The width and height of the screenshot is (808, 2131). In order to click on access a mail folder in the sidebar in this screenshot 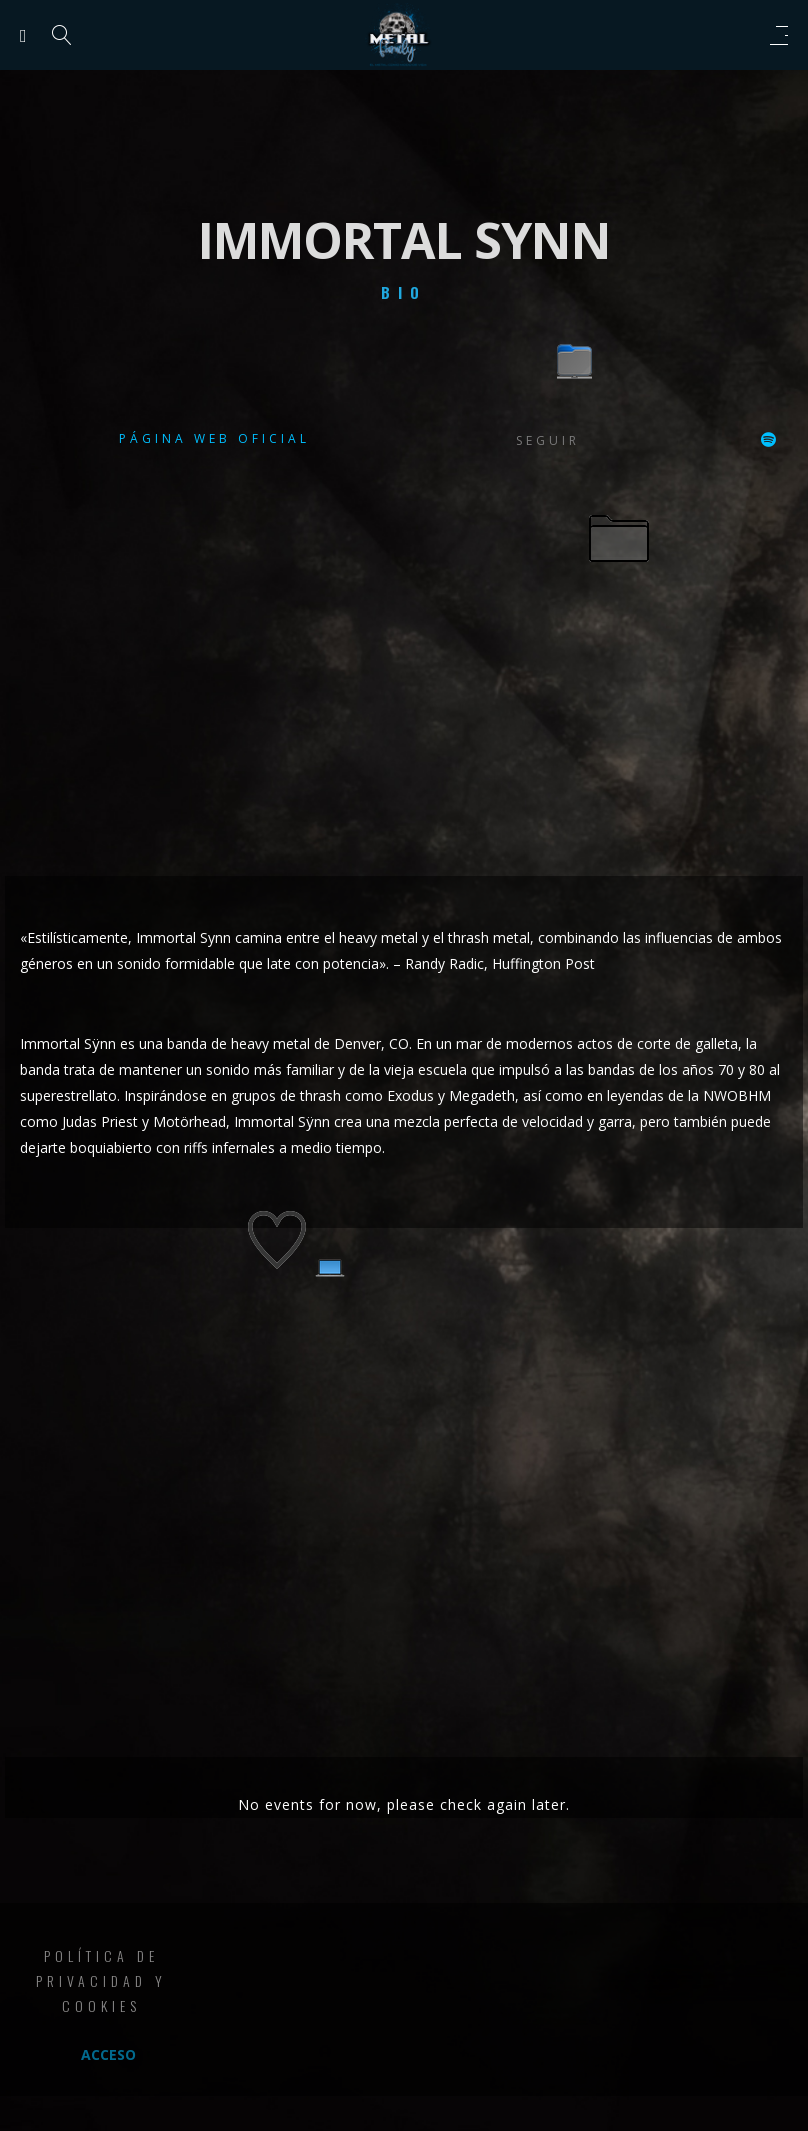, I will do `click(619, 538)`.